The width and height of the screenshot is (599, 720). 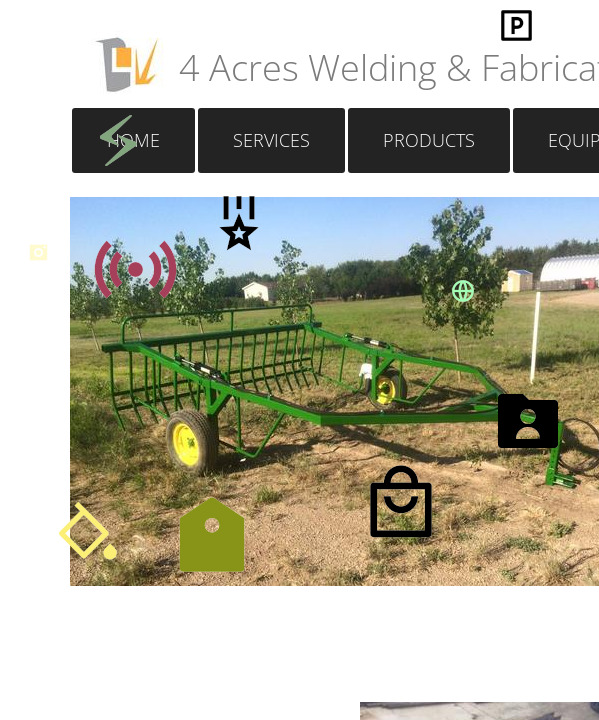 What do you see at coordinates (401, 503) in the screenshot?
I see `view your shopping bag` at bounding box center [401, 503].